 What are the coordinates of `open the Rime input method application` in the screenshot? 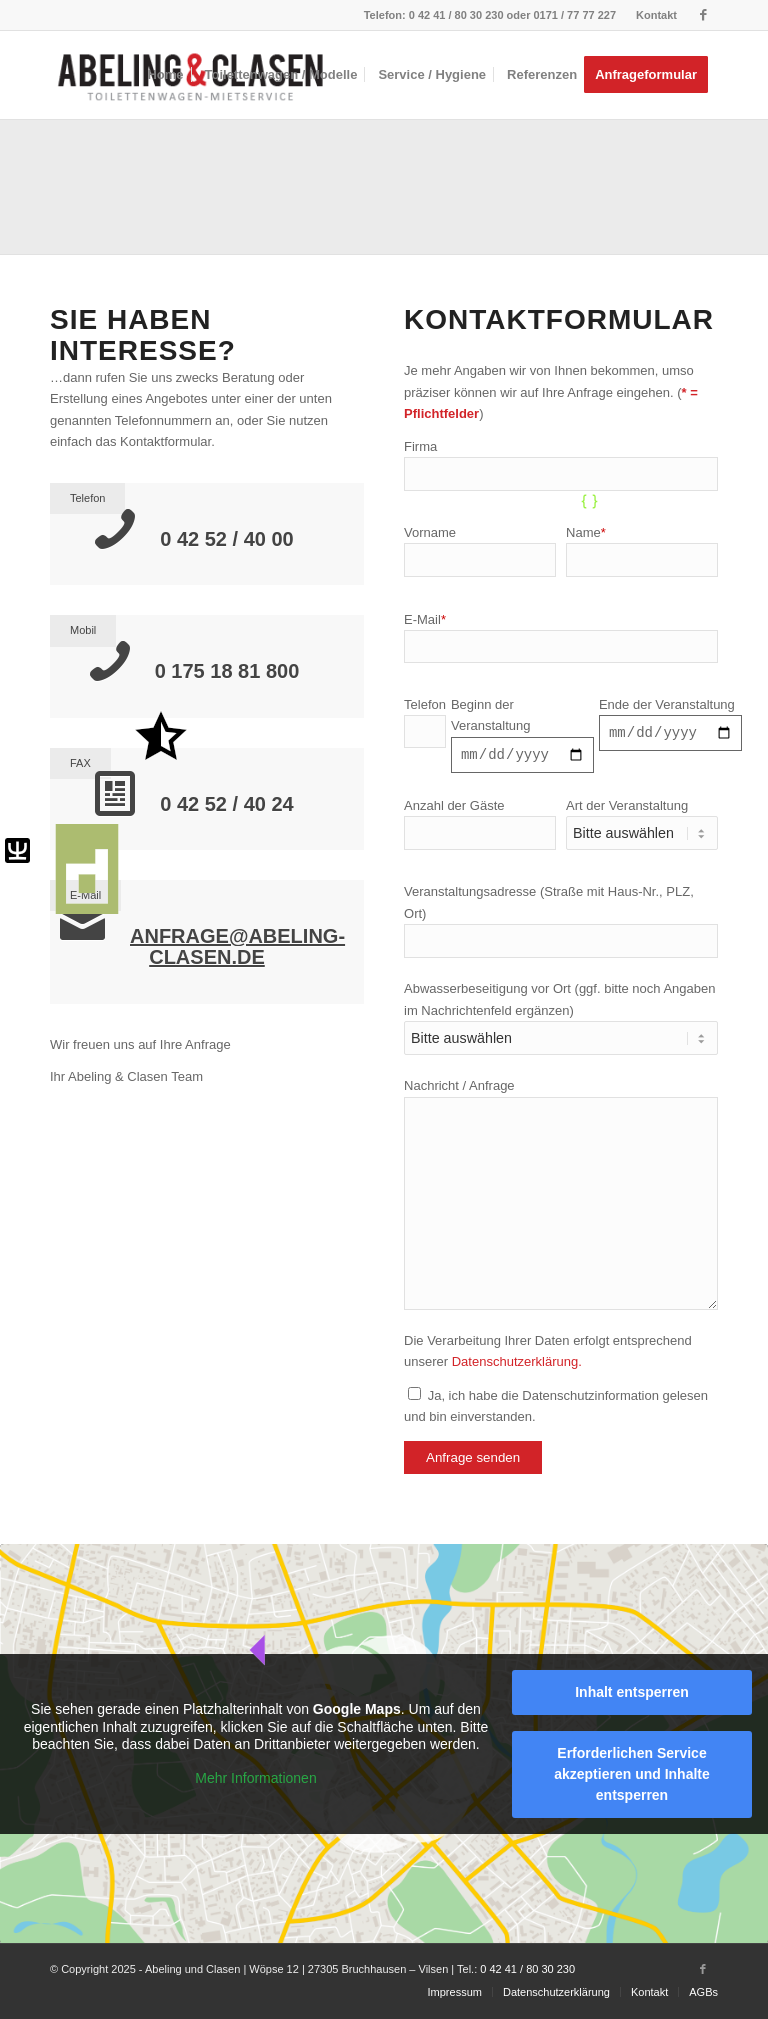 It's located at (17, 850).